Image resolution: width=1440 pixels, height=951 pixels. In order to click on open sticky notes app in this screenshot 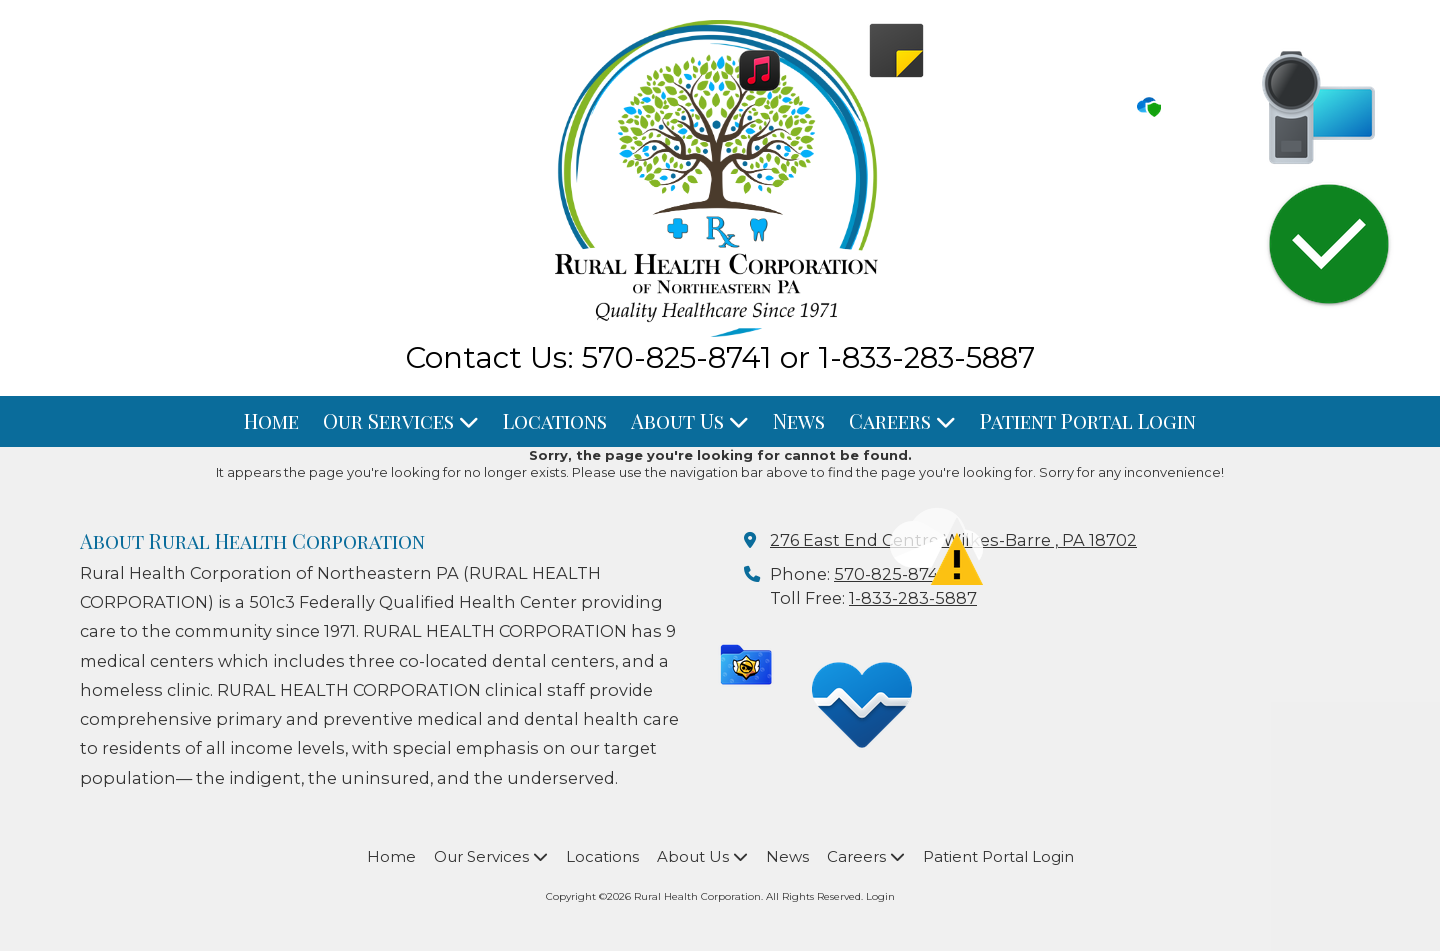, I will do `click(896, 50)`.